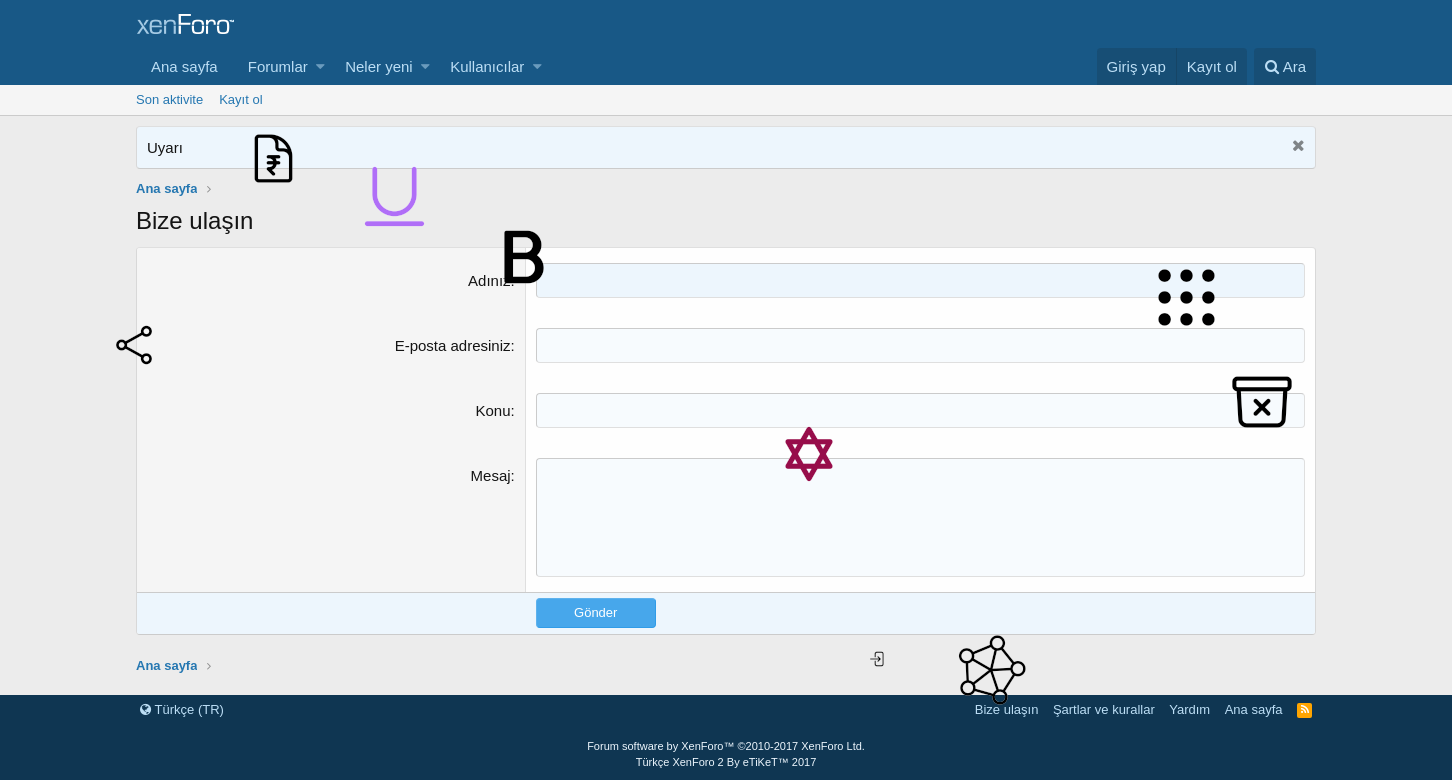  I want to click on access fediverse or federated social networks, so click(991, 670).